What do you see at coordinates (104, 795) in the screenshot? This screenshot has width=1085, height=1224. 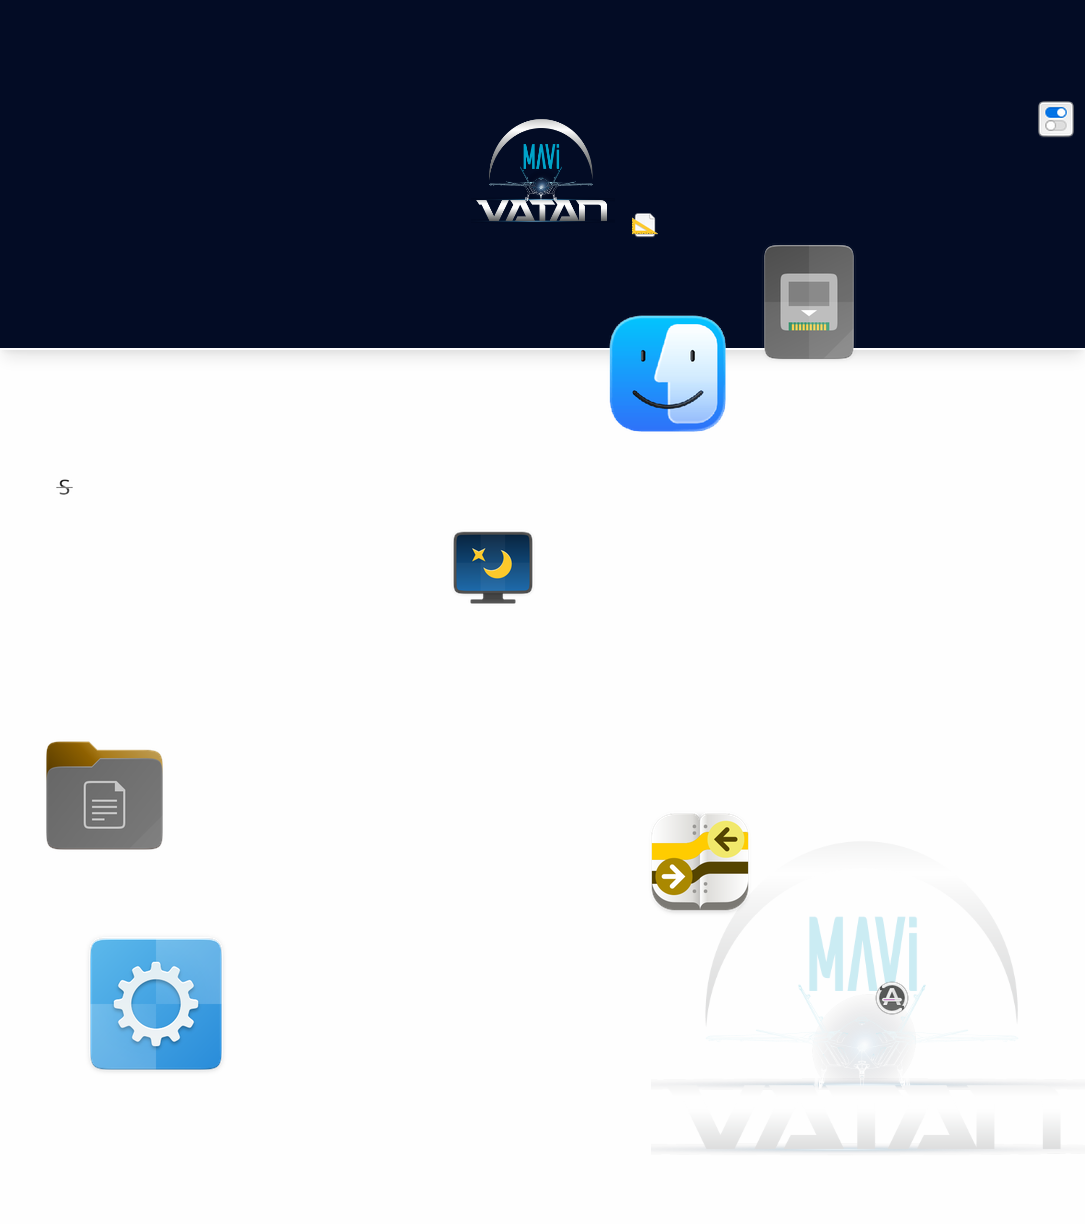 I see `open your documents folder` at bounding box center [104, 795].